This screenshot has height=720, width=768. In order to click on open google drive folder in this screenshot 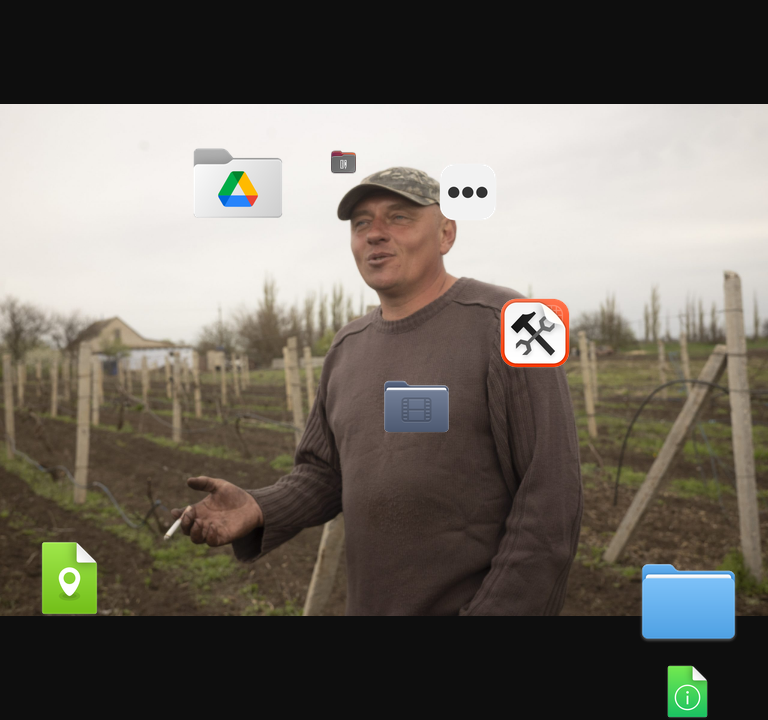, I will do `click(237, 185)`.